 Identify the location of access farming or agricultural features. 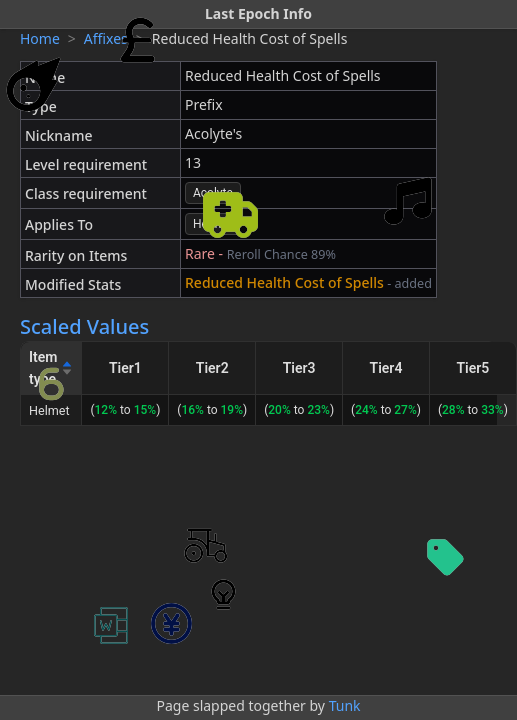
(205, 545).